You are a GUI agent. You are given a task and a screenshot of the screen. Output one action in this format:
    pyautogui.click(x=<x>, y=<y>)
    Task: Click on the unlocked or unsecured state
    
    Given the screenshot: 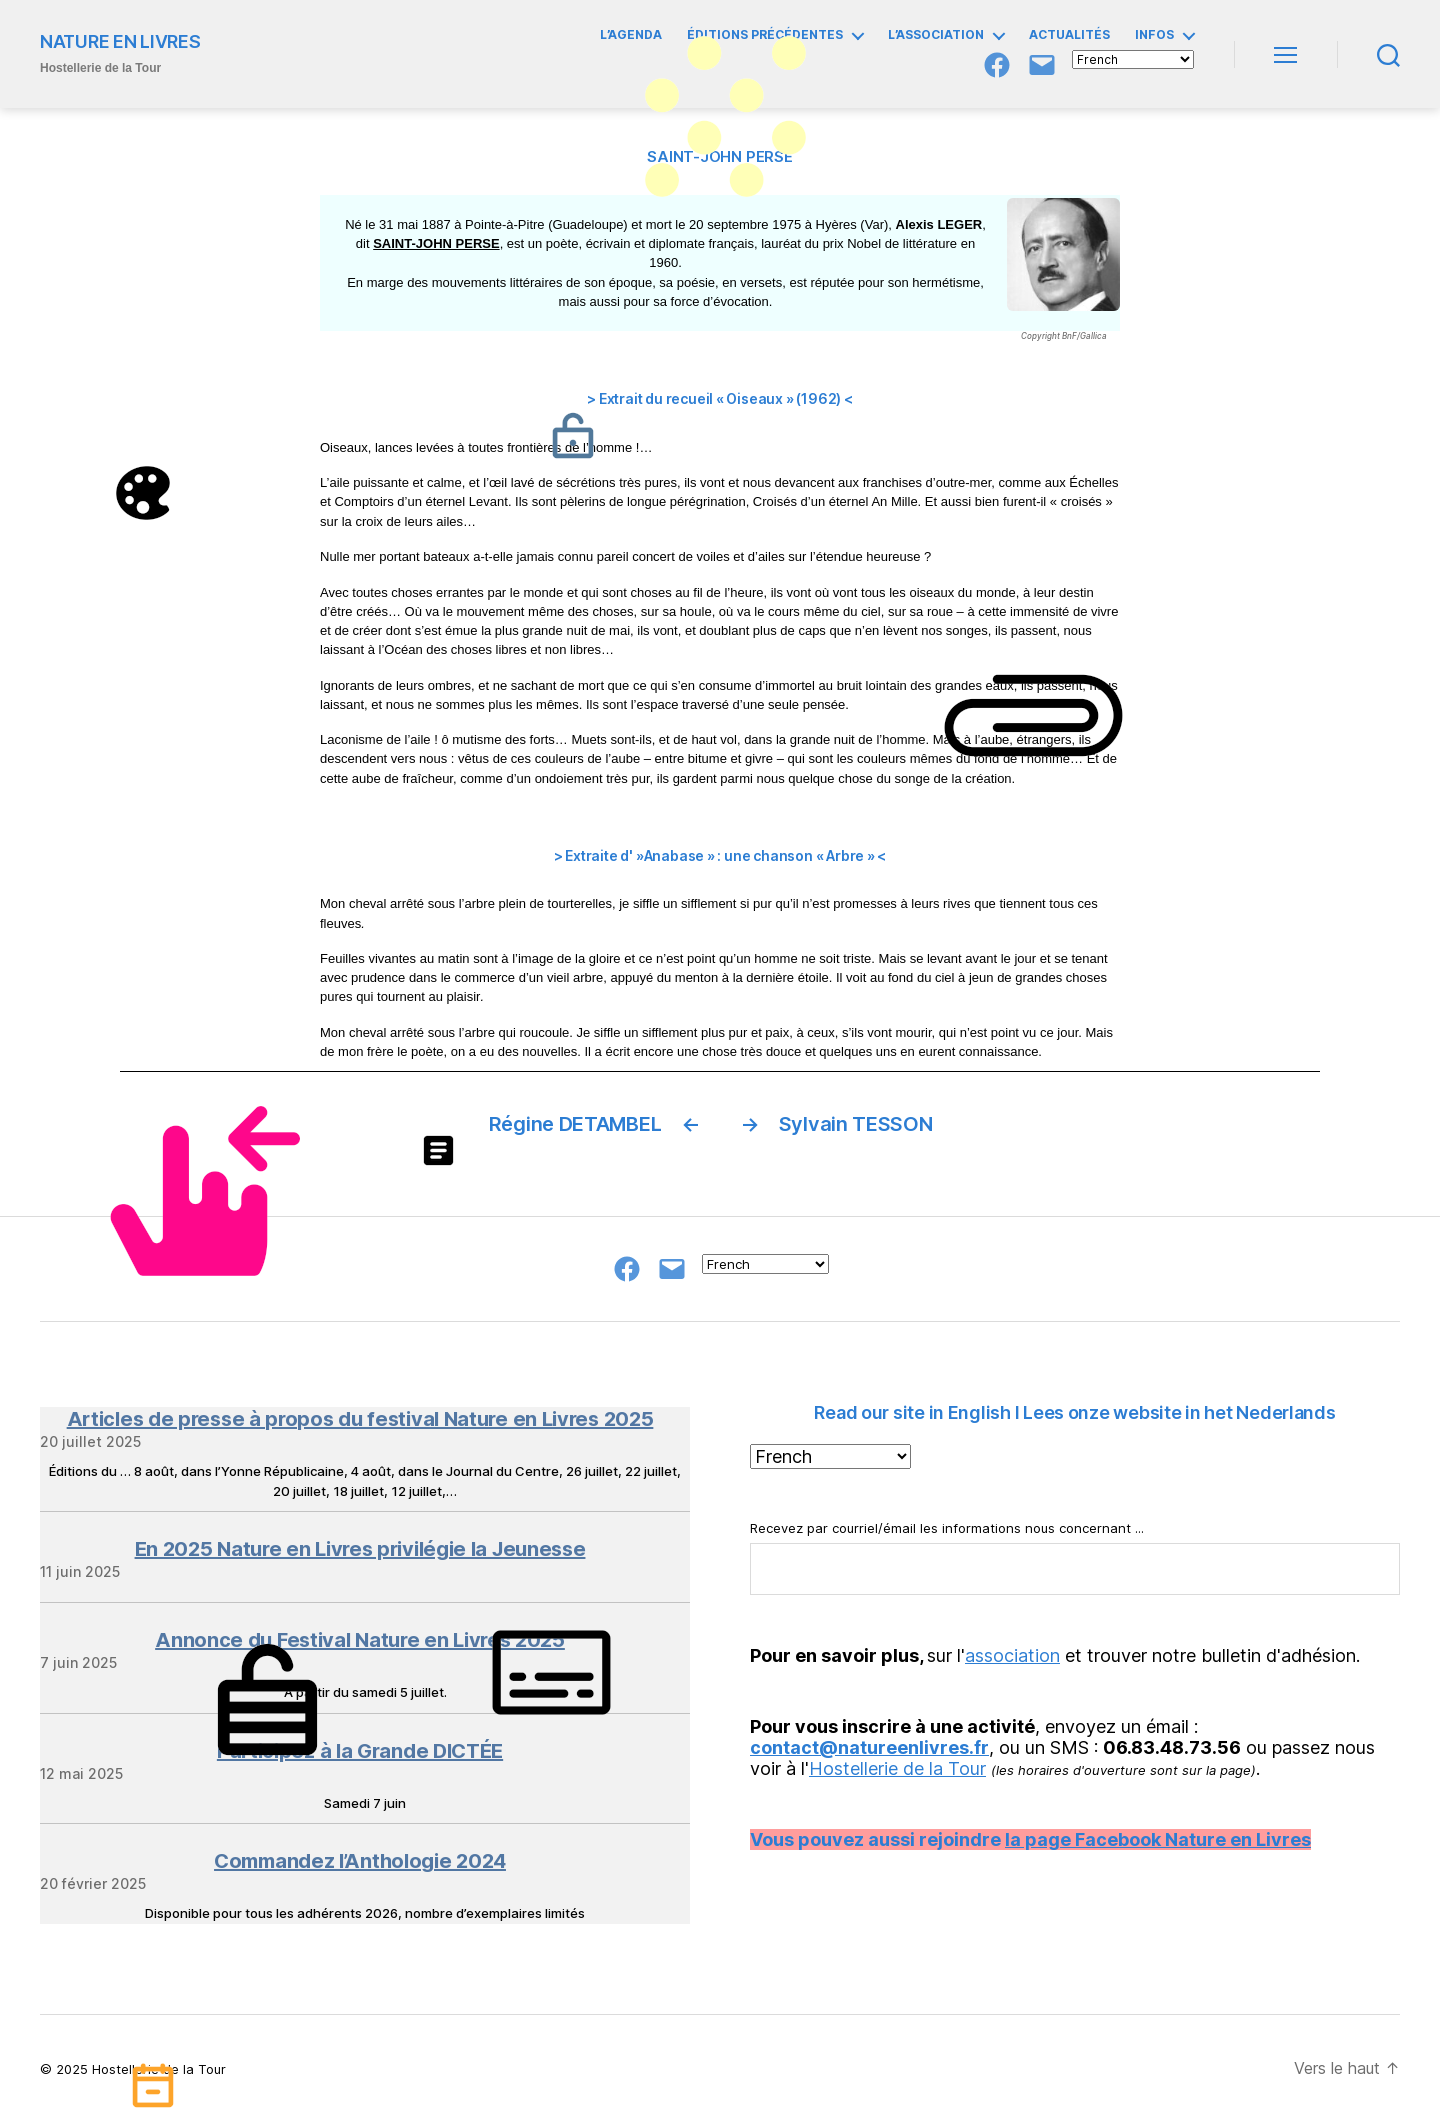 What is the action you would take?
    pyautogui.click(x=267, y=1705)
    